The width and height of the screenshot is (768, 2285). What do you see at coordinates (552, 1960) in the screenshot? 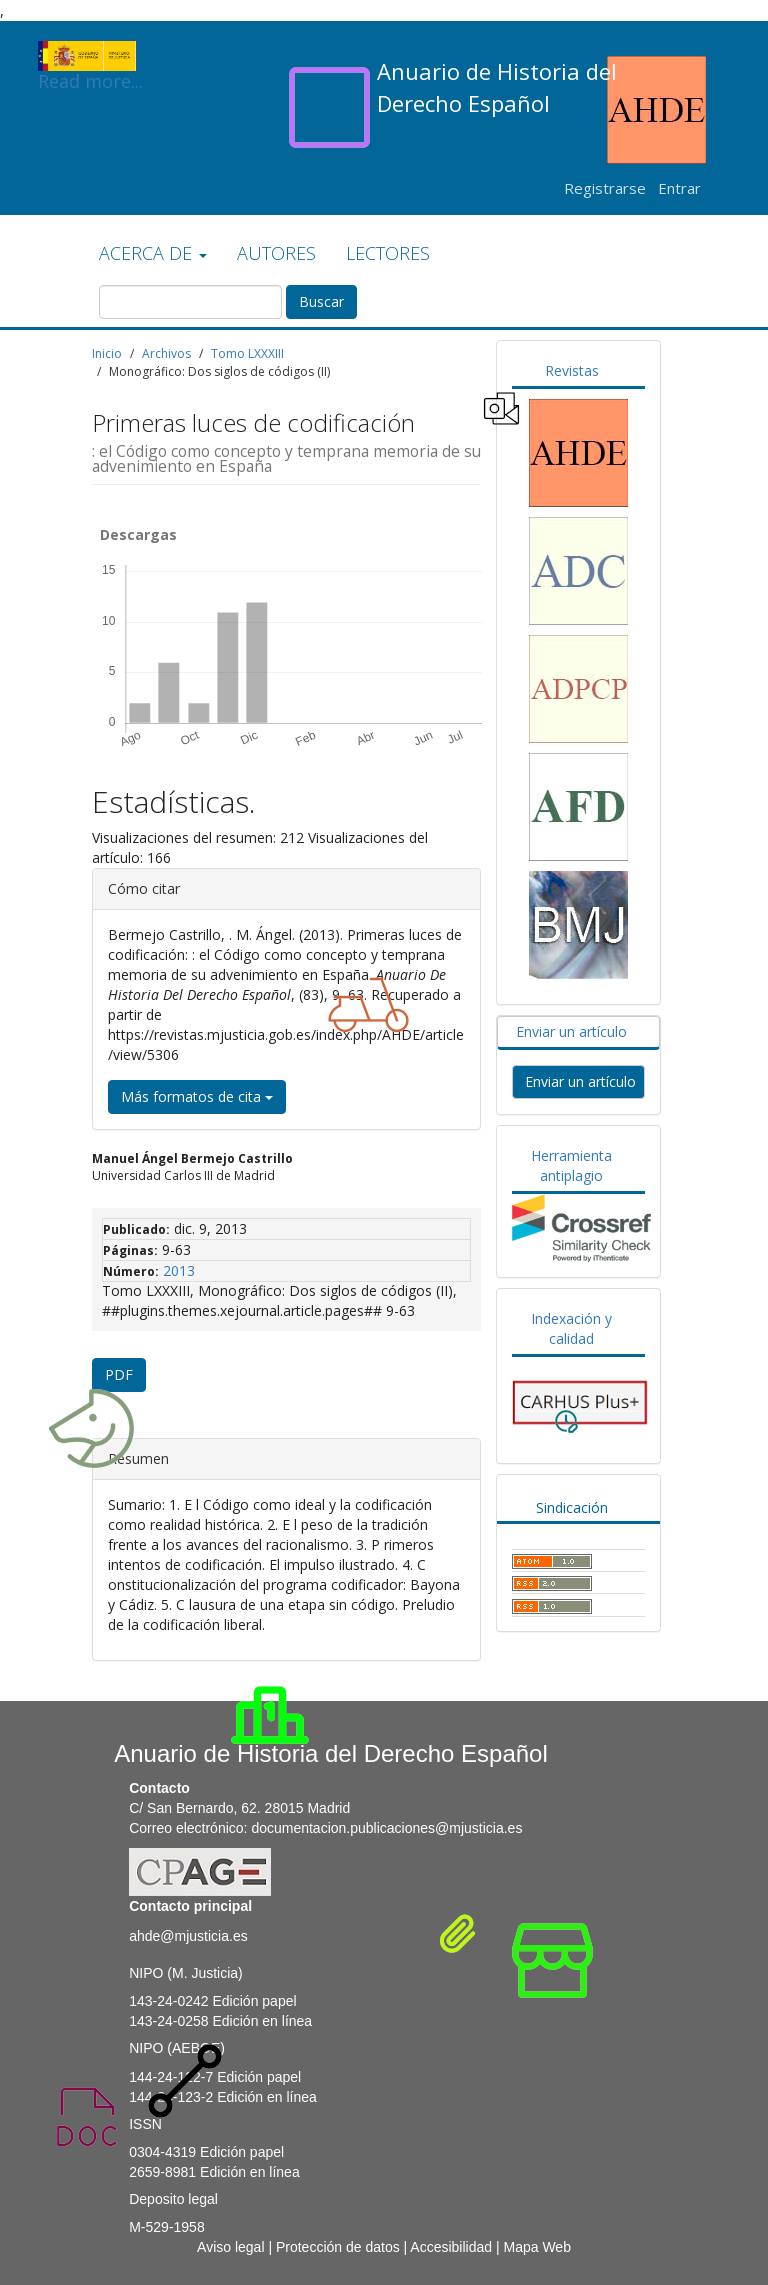
I see `access the online store or marketplace` at bounding box center [552, 1960].